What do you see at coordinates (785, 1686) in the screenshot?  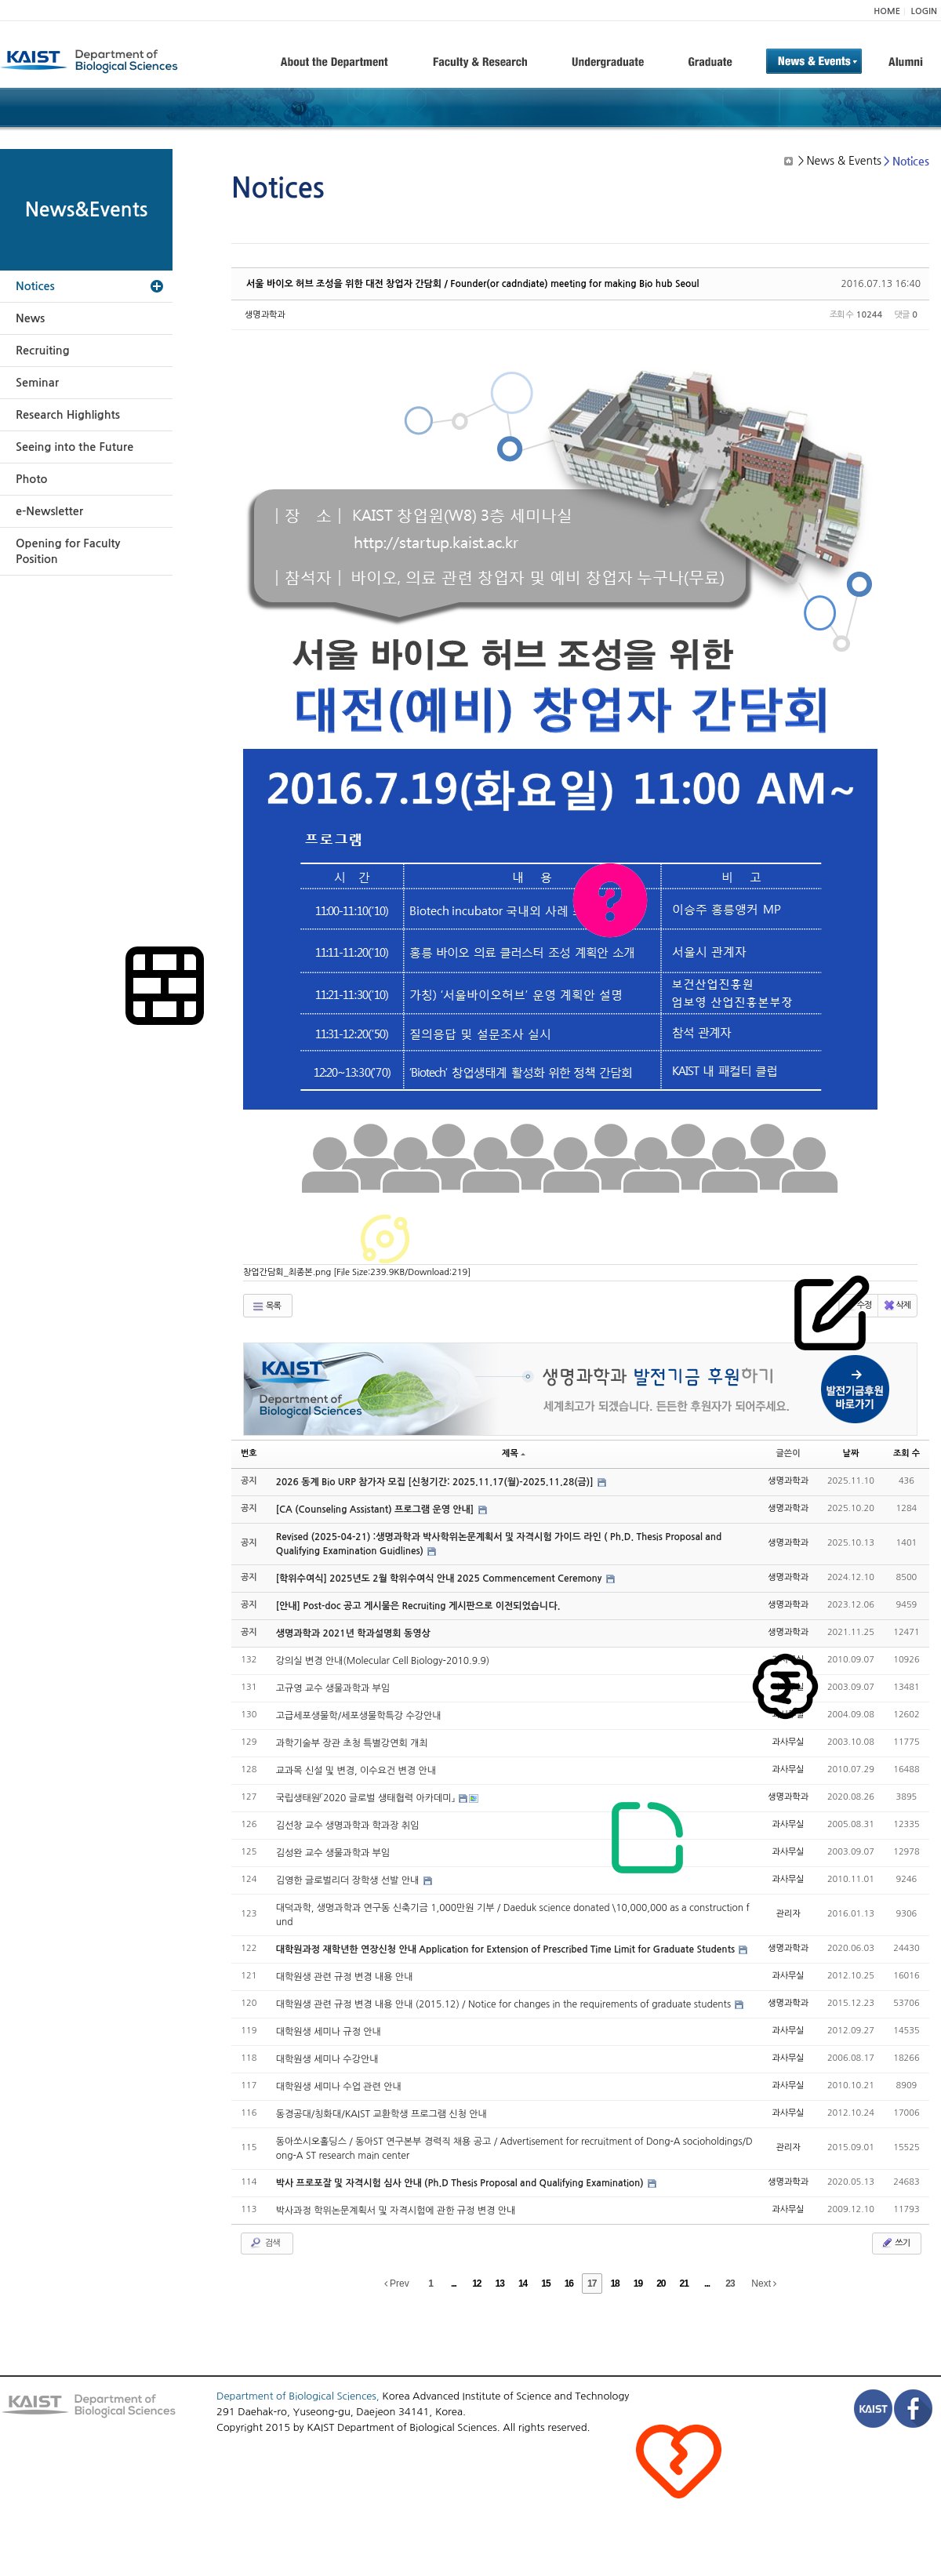 I see `view Indian rupee pricing or payment` at bounding box center [785, 1686].